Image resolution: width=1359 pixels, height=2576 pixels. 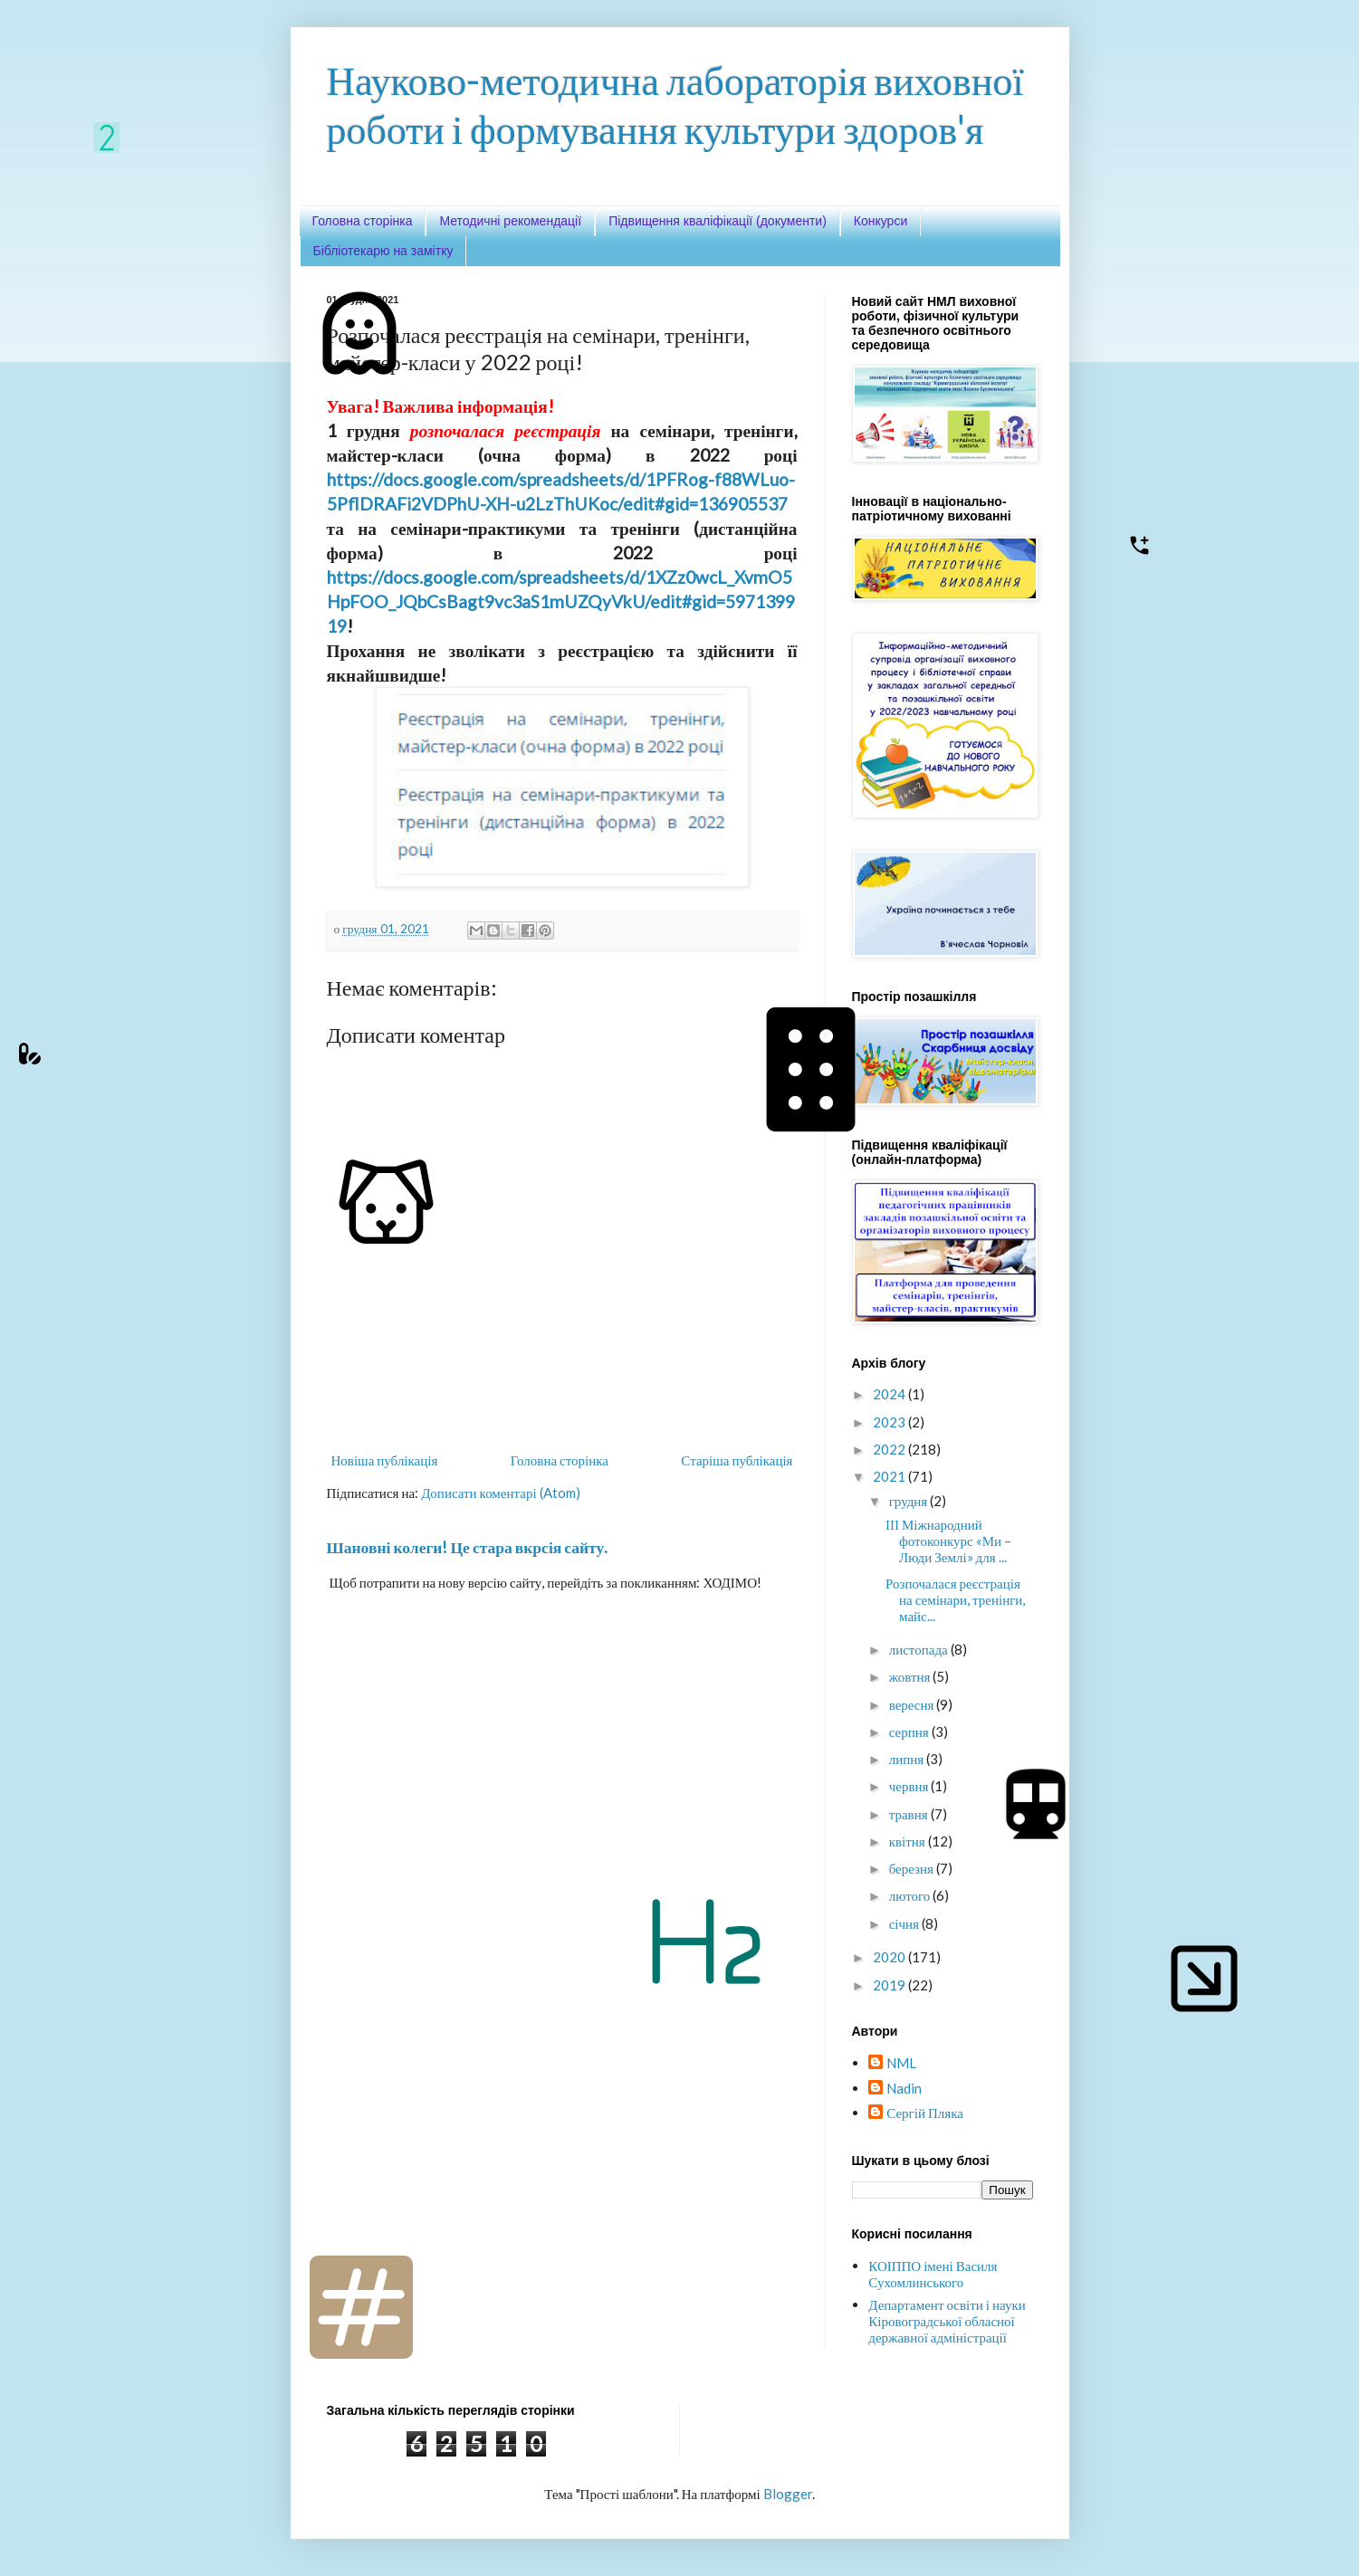 What do you see at coordinates (1036, 1806) in the screenshot?
I see `get subway or metro directions` at bounding box center [1036, 1806].